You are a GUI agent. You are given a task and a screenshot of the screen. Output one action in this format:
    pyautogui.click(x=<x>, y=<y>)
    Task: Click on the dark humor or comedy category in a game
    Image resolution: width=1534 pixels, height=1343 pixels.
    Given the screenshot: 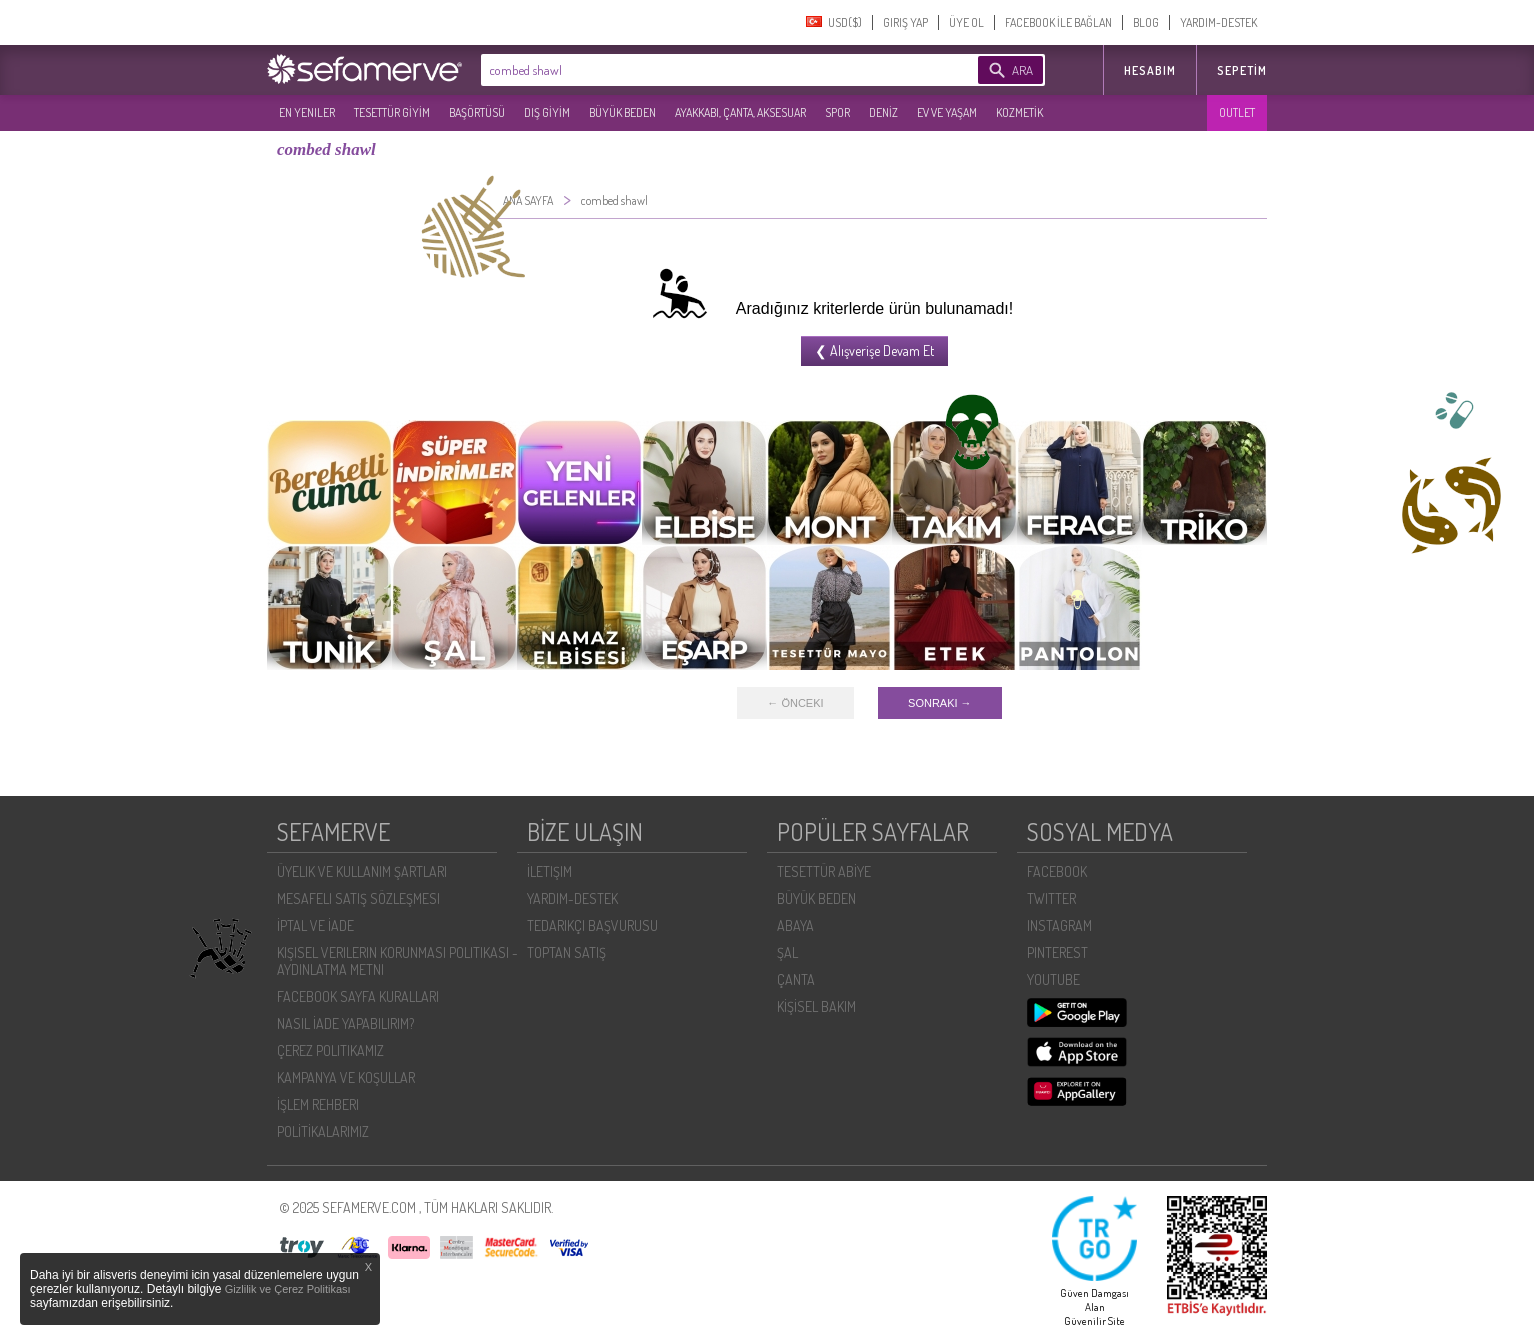 What is the action you would take?
    pyautogui.click(x=971, y=432)
    